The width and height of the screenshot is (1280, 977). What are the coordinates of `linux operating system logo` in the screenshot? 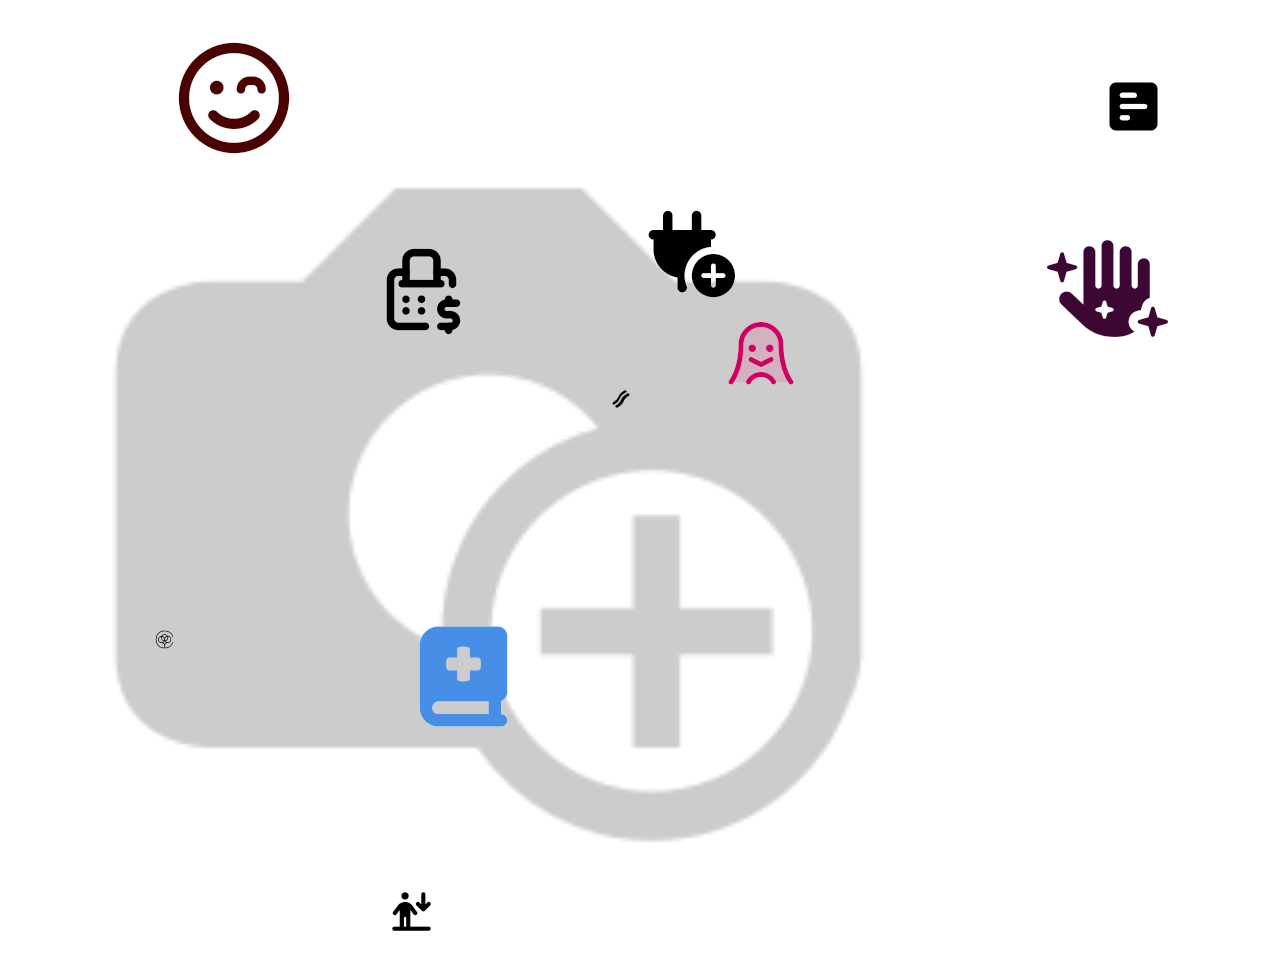 It's located at (761, 357).